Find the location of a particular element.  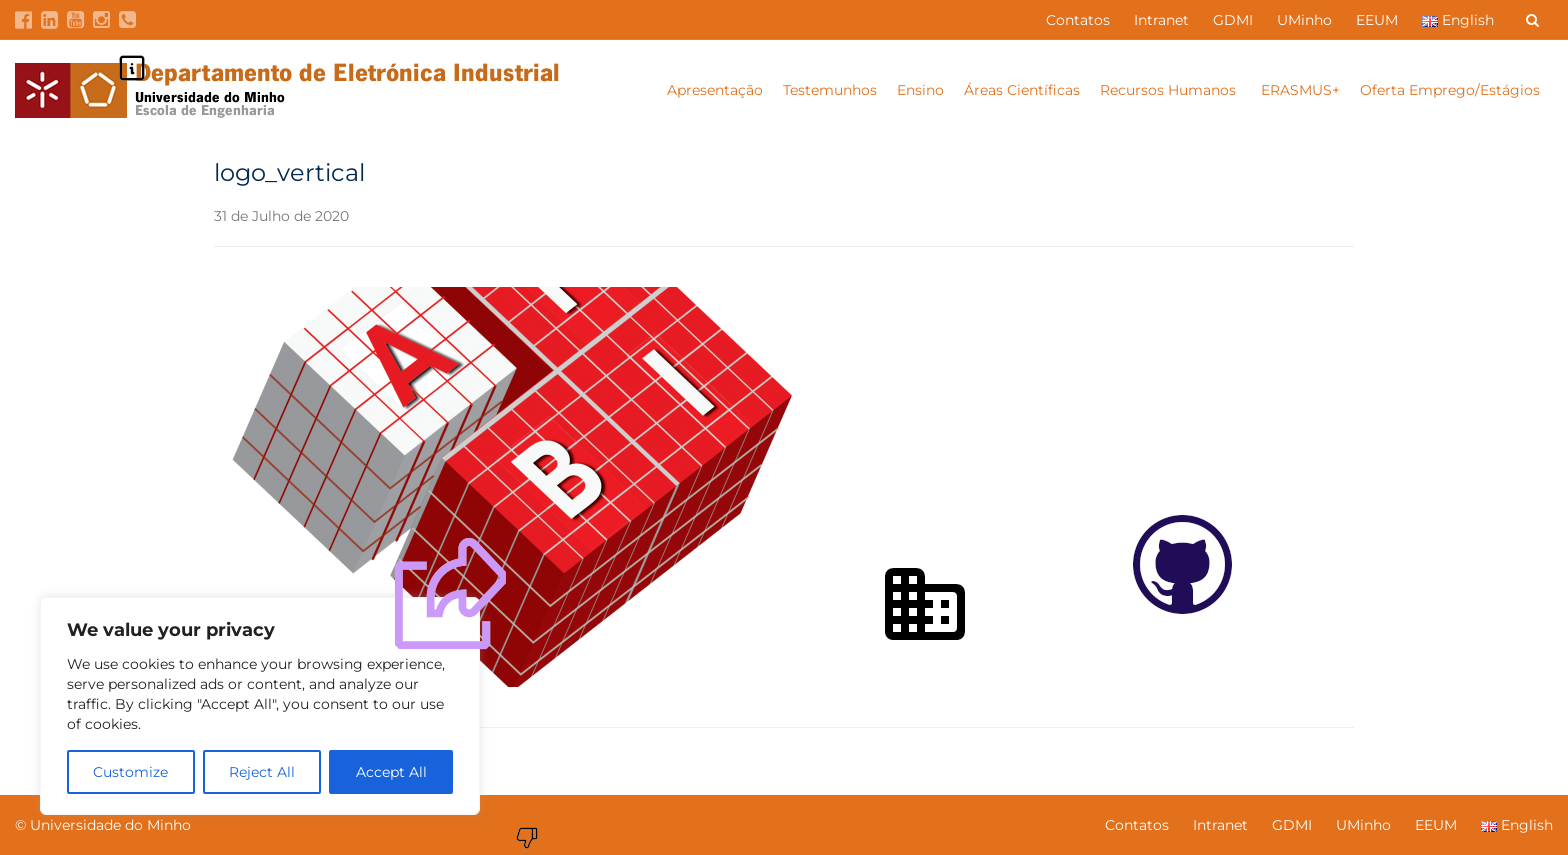

open GitHub repository is located at coordinates (1182, 564).